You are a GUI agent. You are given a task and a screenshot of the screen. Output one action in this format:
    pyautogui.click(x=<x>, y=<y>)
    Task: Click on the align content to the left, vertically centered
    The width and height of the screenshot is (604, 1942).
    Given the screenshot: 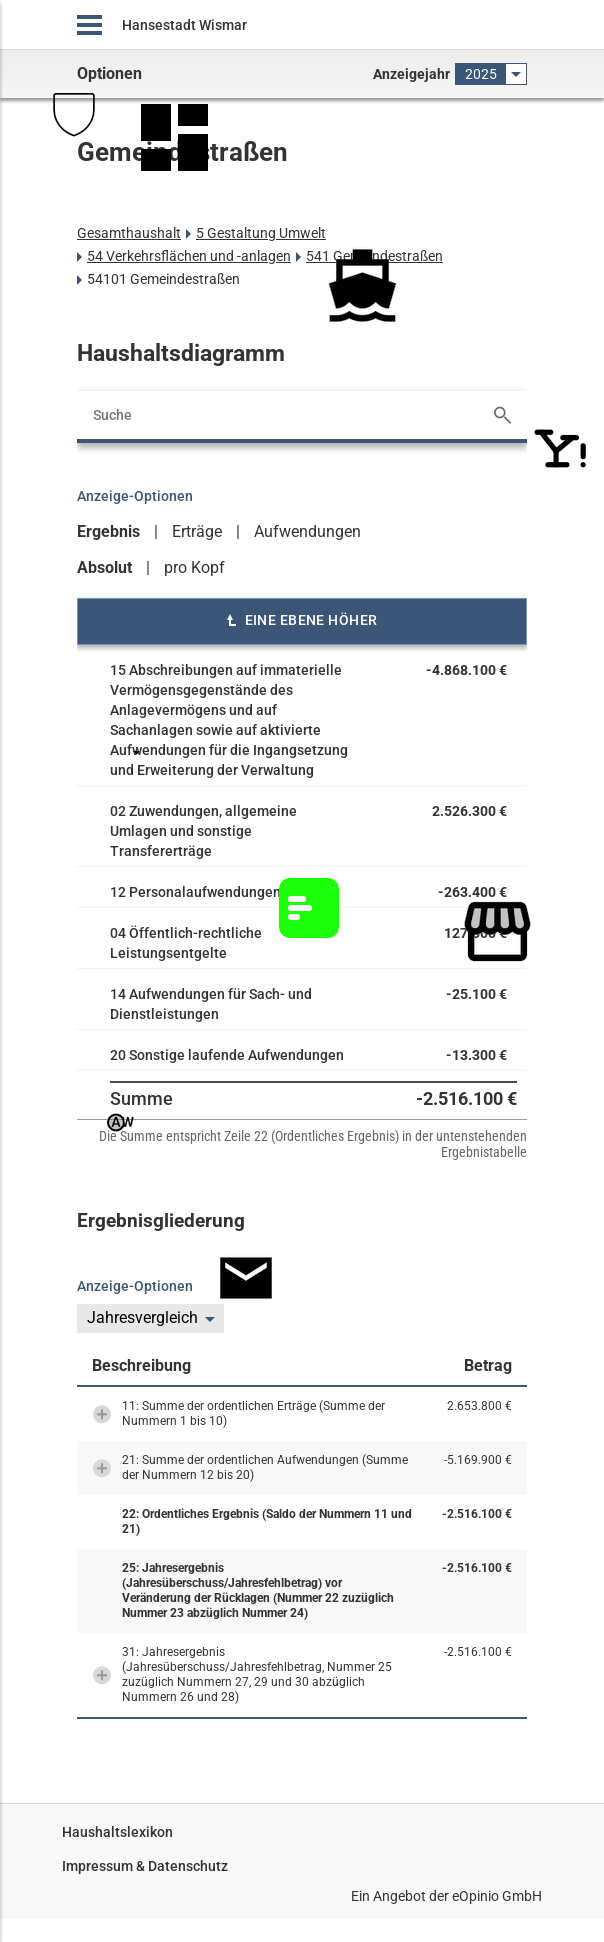 What is the action you would take?
    pyautogui.click(x=309, y=908)
    